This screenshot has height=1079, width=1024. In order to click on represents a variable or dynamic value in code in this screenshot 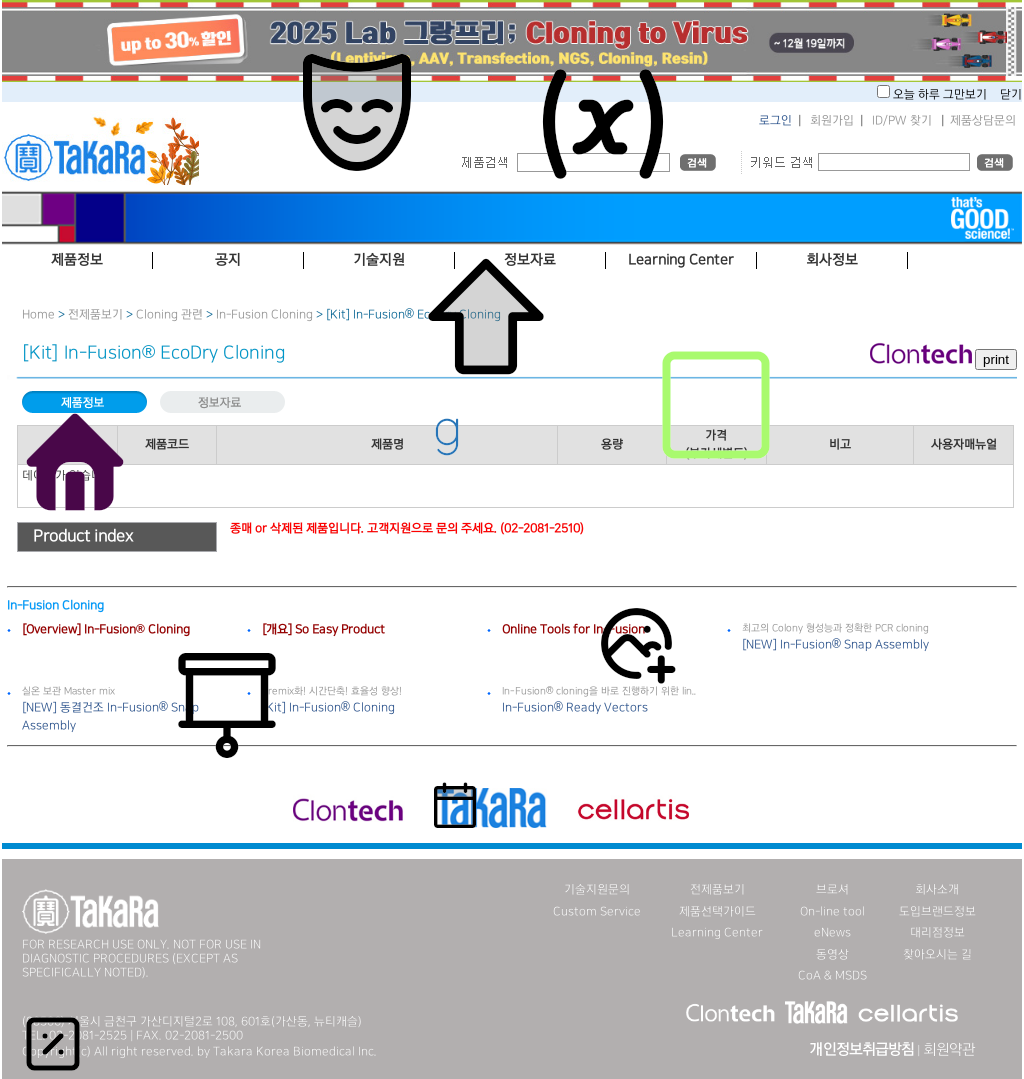, I will do `click(603, 124)`.